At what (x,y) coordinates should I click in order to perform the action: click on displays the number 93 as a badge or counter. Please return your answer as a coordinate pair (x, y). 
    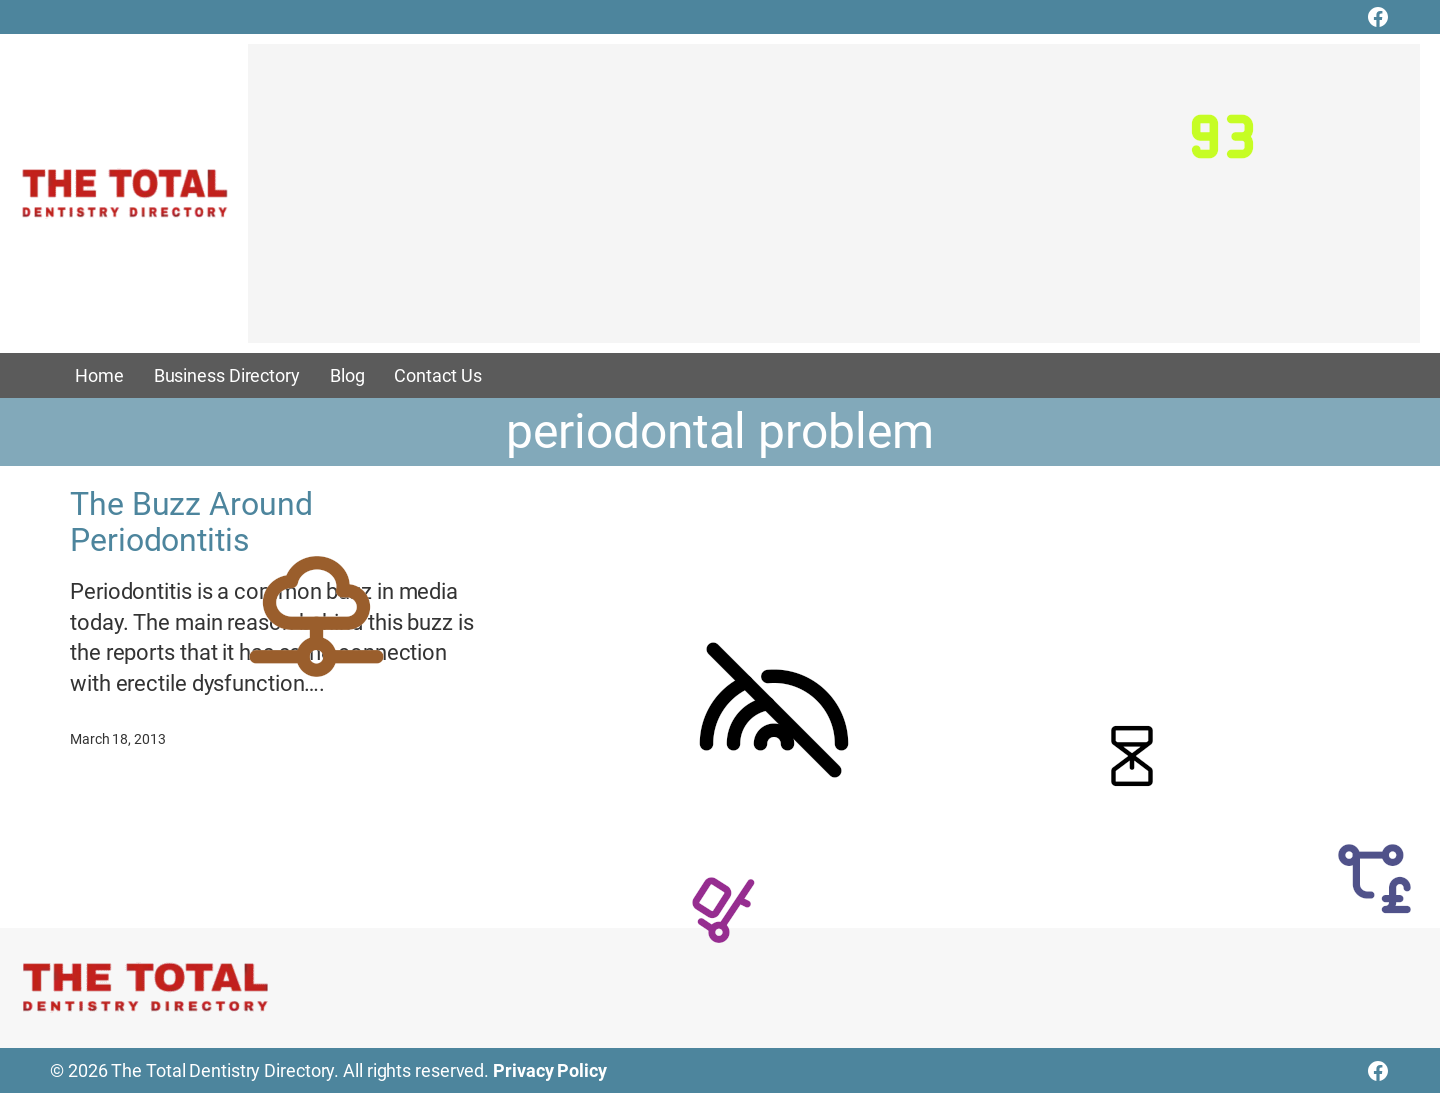
    Looking at the image, I should click on (1222, 136).